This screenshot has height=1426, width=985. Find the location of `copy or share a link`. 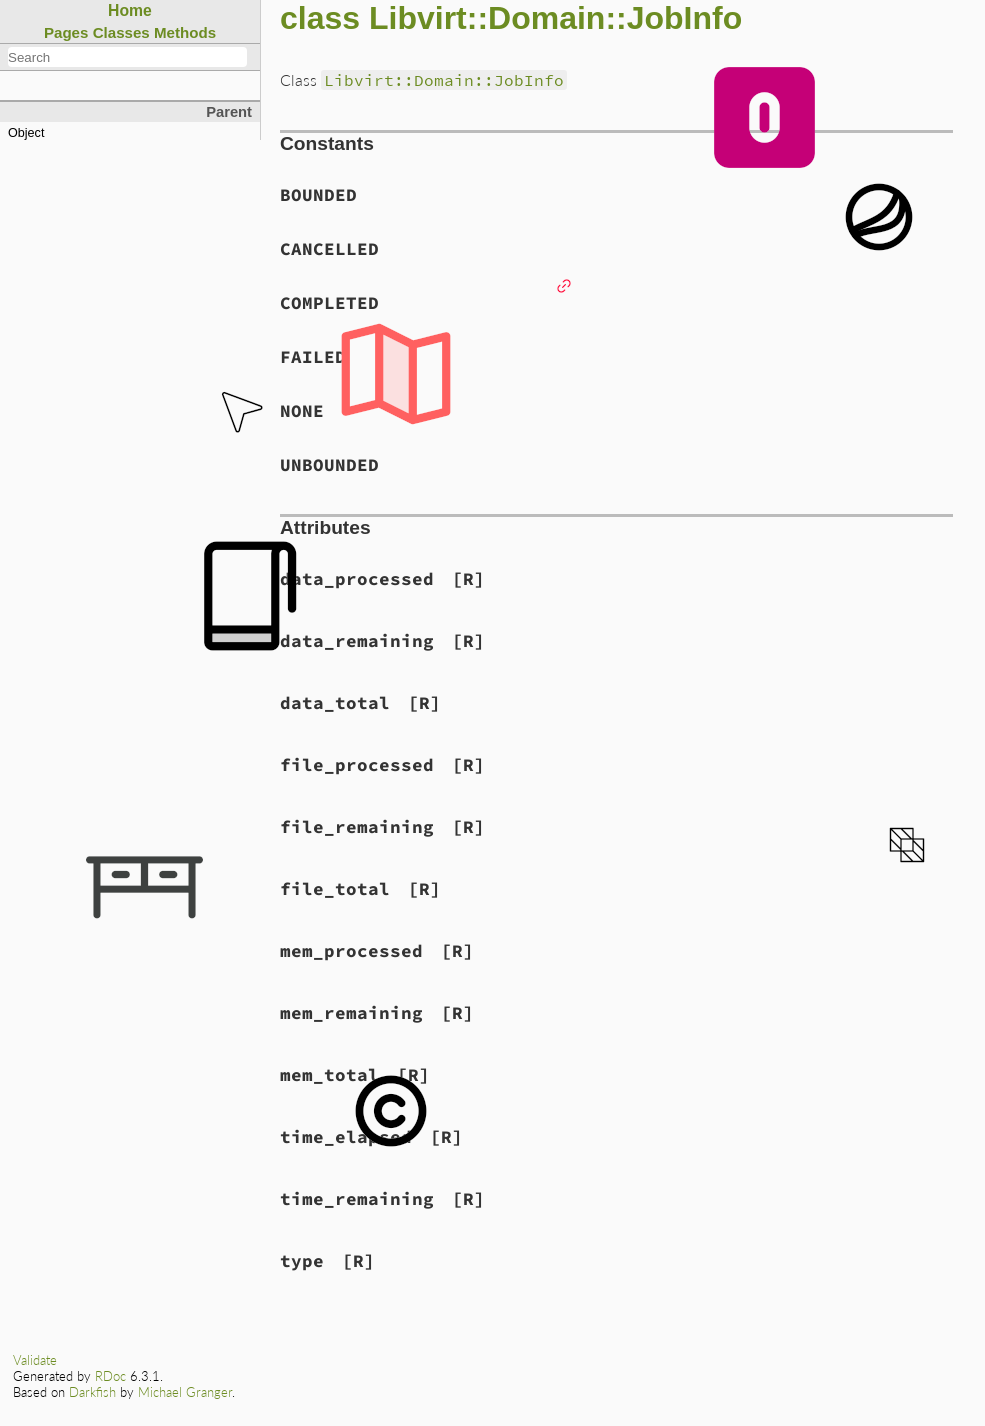

copy or share a link is located at coordinates (564, 286).